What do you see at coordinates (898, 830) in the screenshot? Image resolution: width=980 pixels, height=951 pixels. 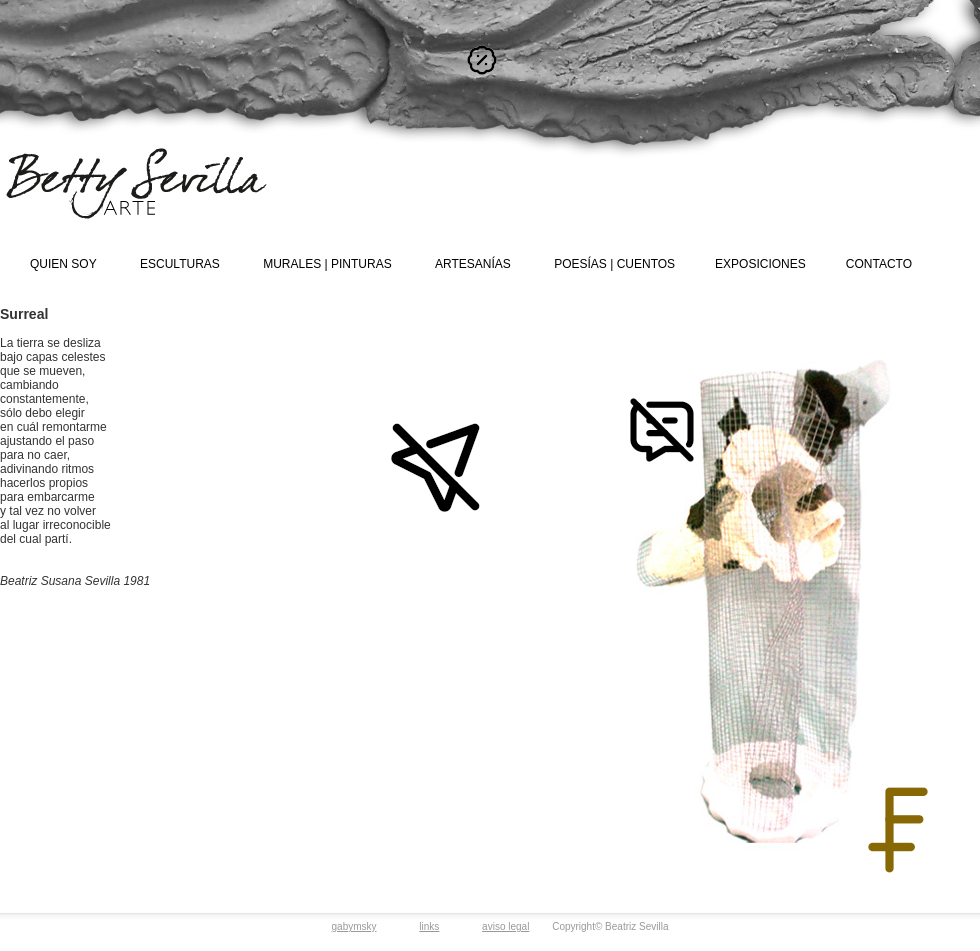 I see `indicates swiss franc currency` at bounding box center [898, 830].